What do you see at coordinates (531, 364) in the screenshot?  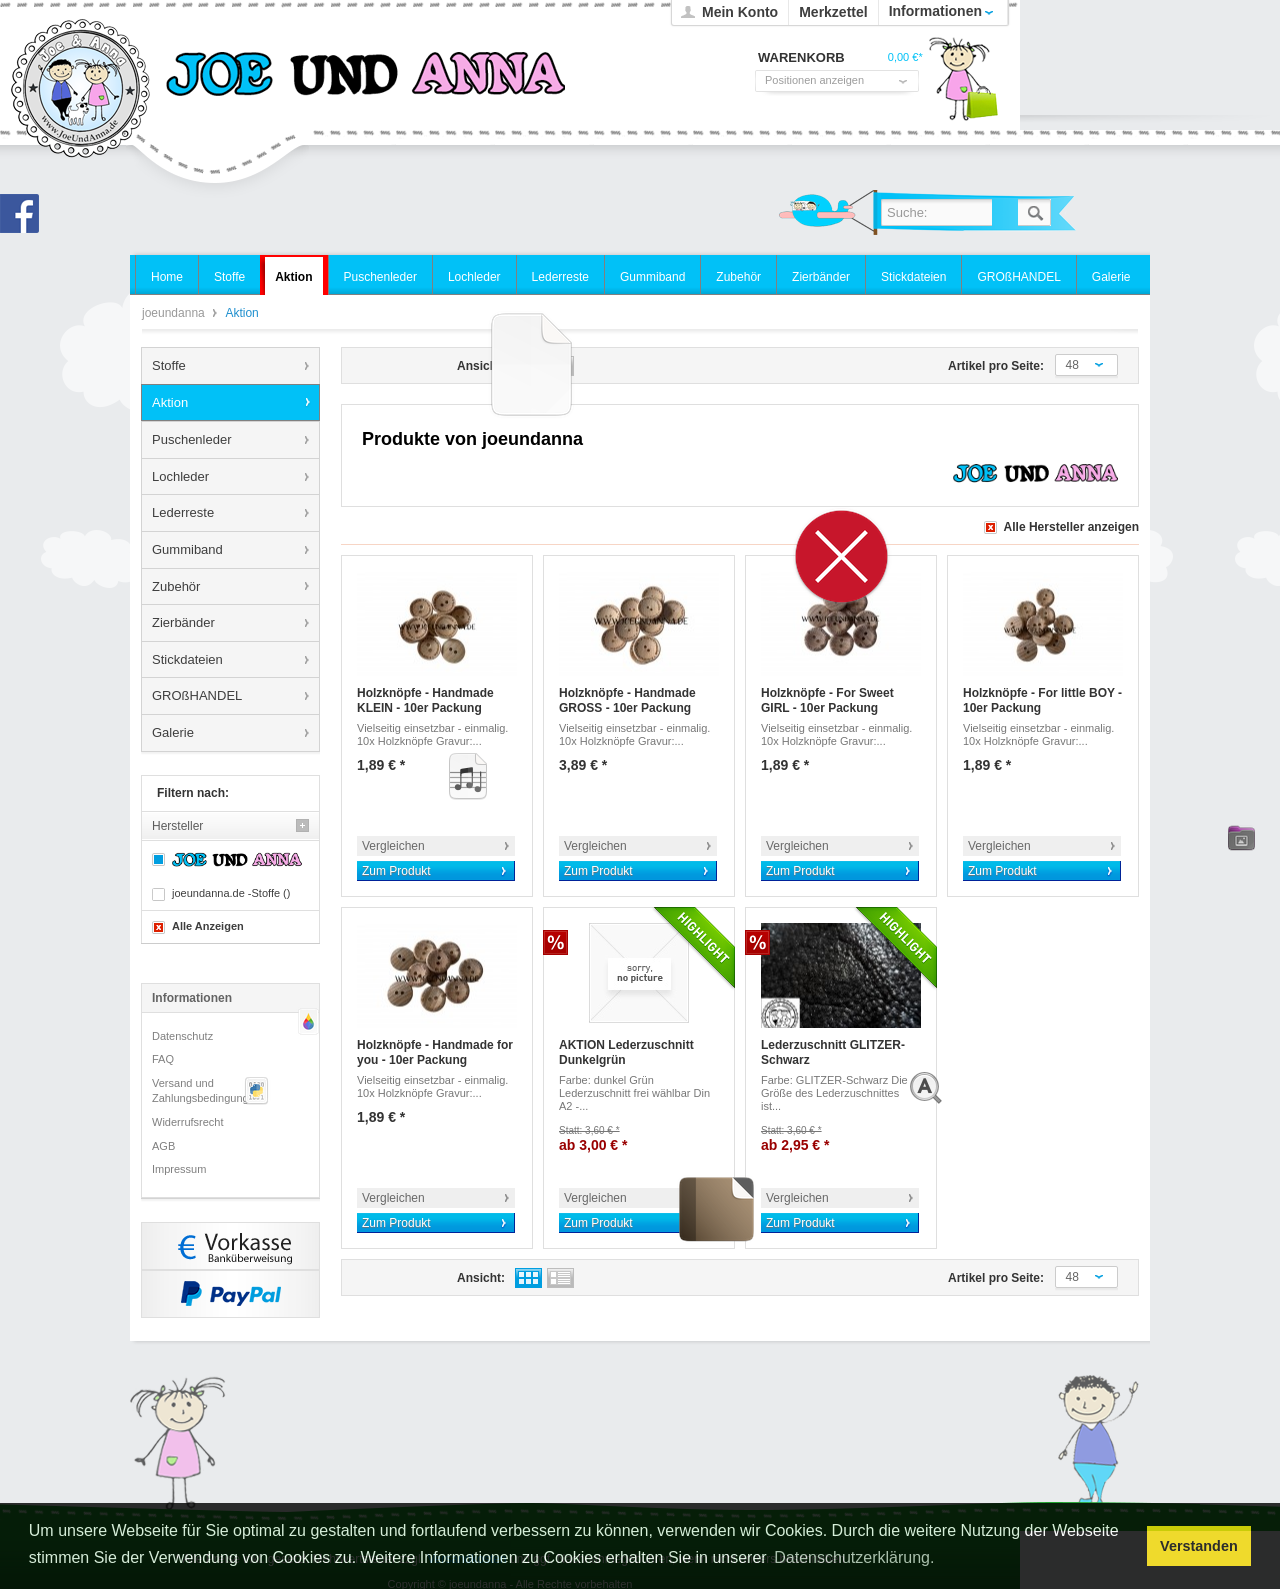 I see `an empty or blank document` at bounding box center [531, 364].